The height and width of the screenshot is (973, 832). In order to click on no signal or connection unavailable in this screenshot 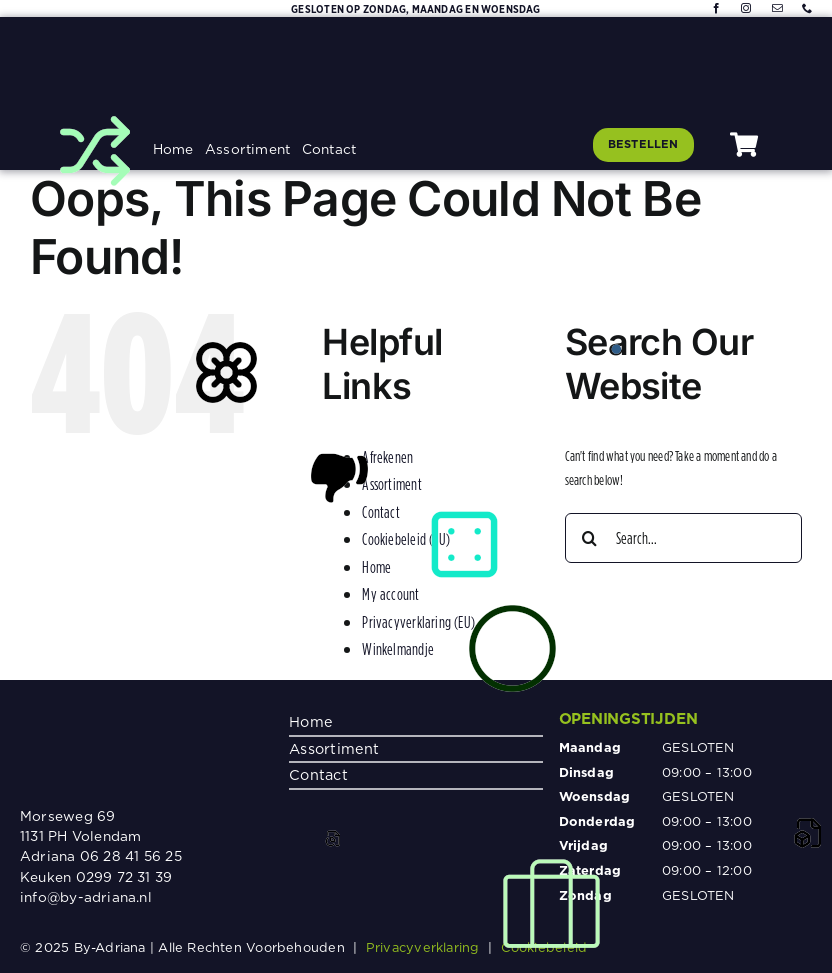, I will do `click(663, 311)`.